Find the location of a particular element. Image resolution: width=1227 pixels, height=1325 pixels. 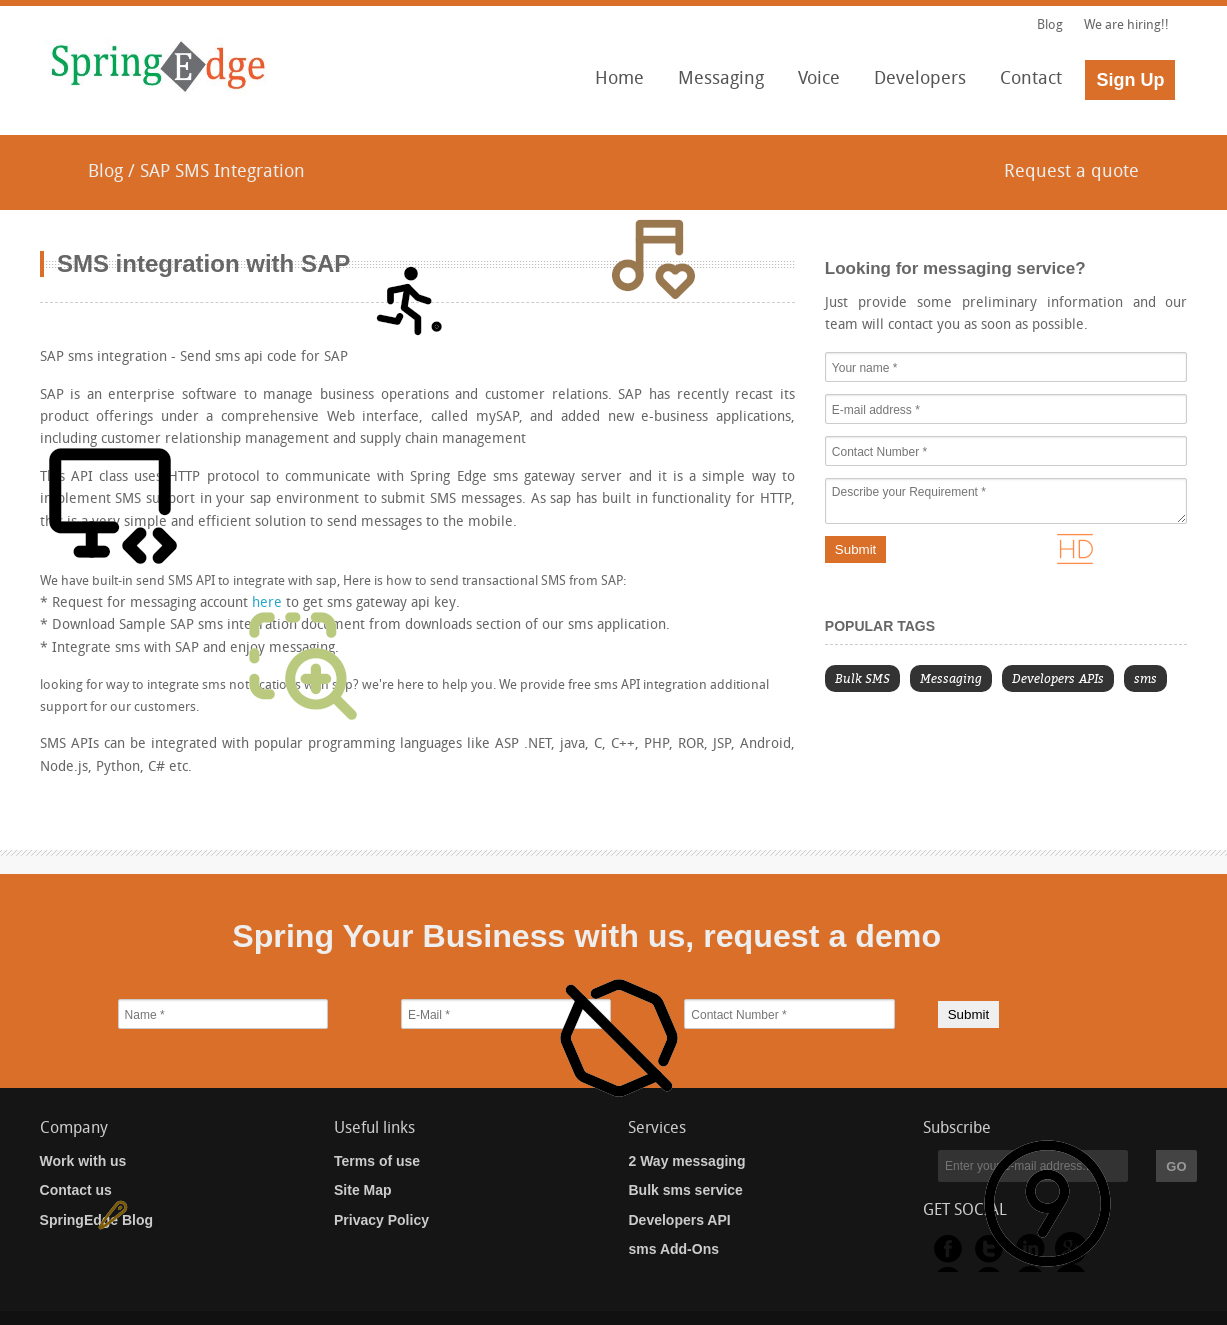

indicates item number nine in a list or sequence is located at coordinates (1047, 1203).